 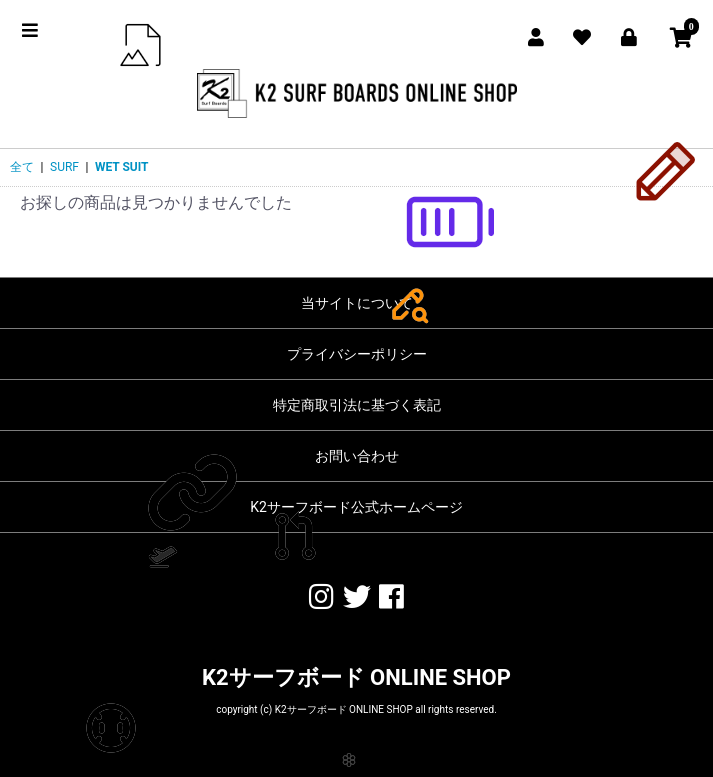 What do you see at coordinates (449, 222) in the screenshot?
I see `indicates high battery level` at bounding box center [449, 222].